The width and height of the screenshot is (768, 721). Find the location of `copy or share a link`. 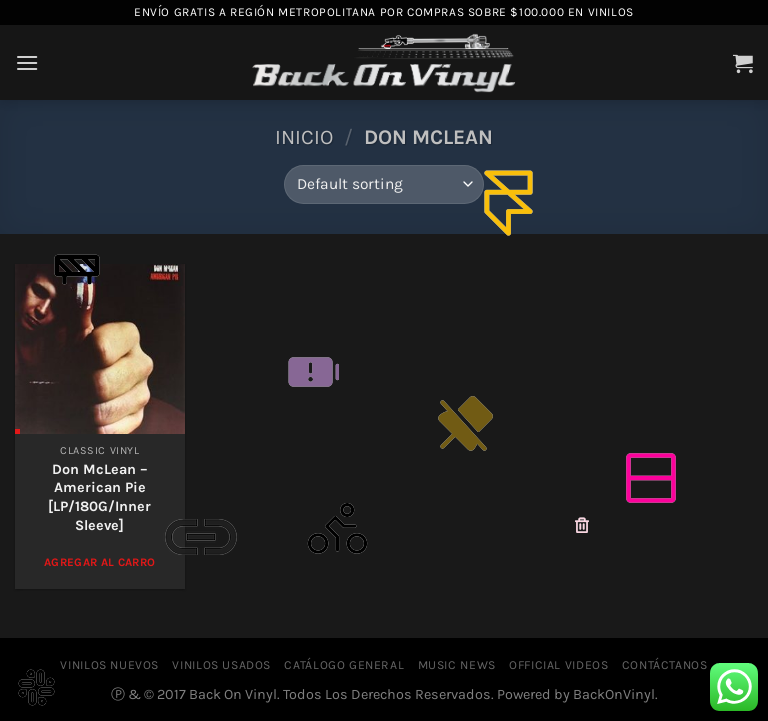

copy or share a link is located at coordinates (201, 537).